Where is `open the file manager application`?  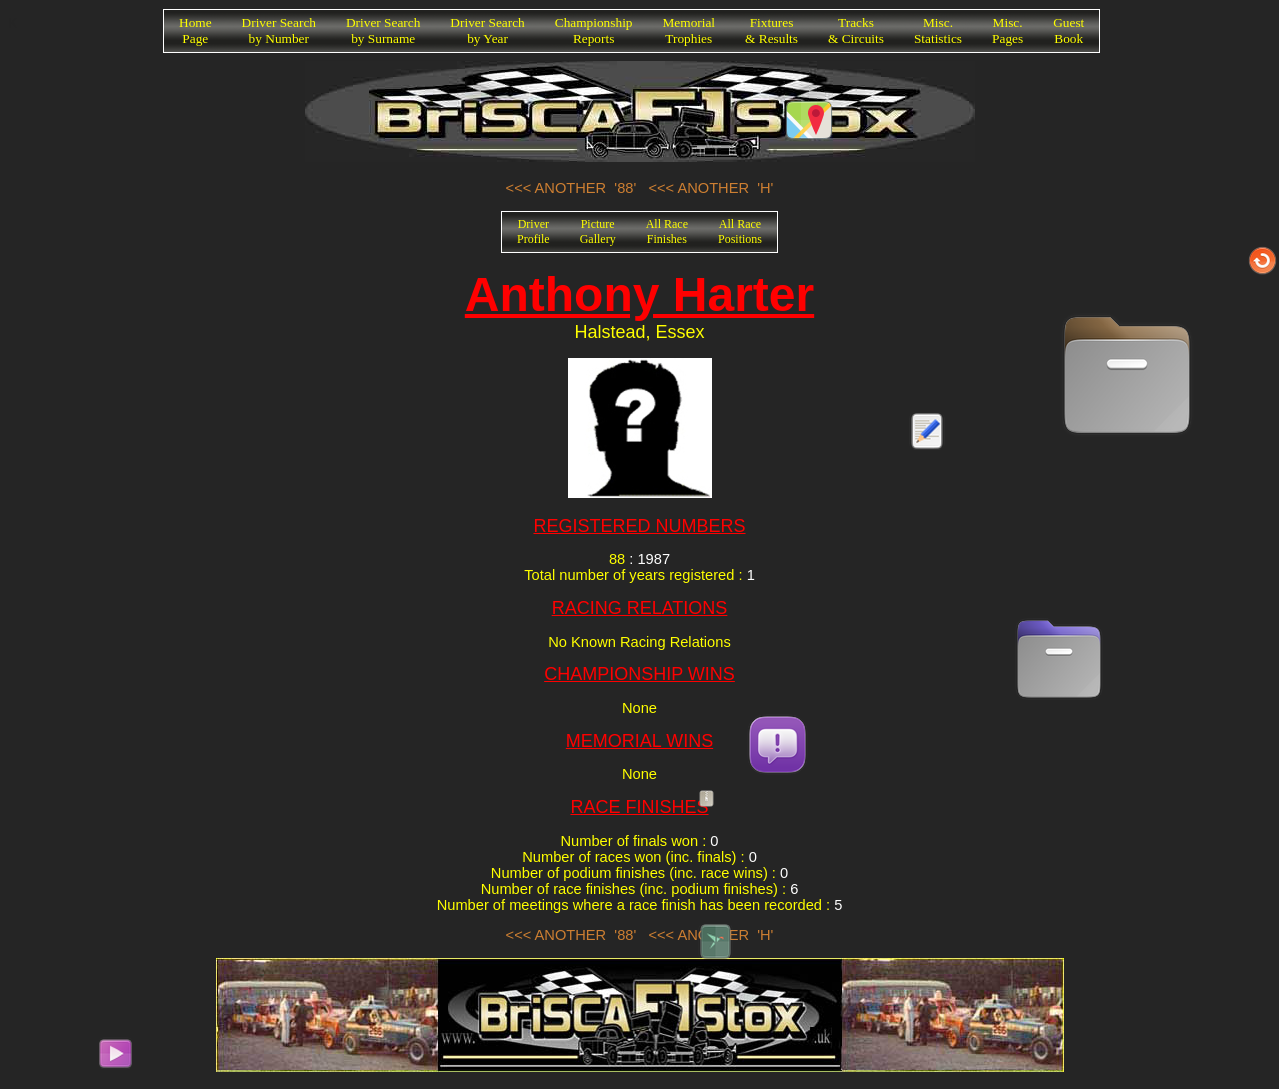 open the file manager application is located at coordinates (1127, 375).